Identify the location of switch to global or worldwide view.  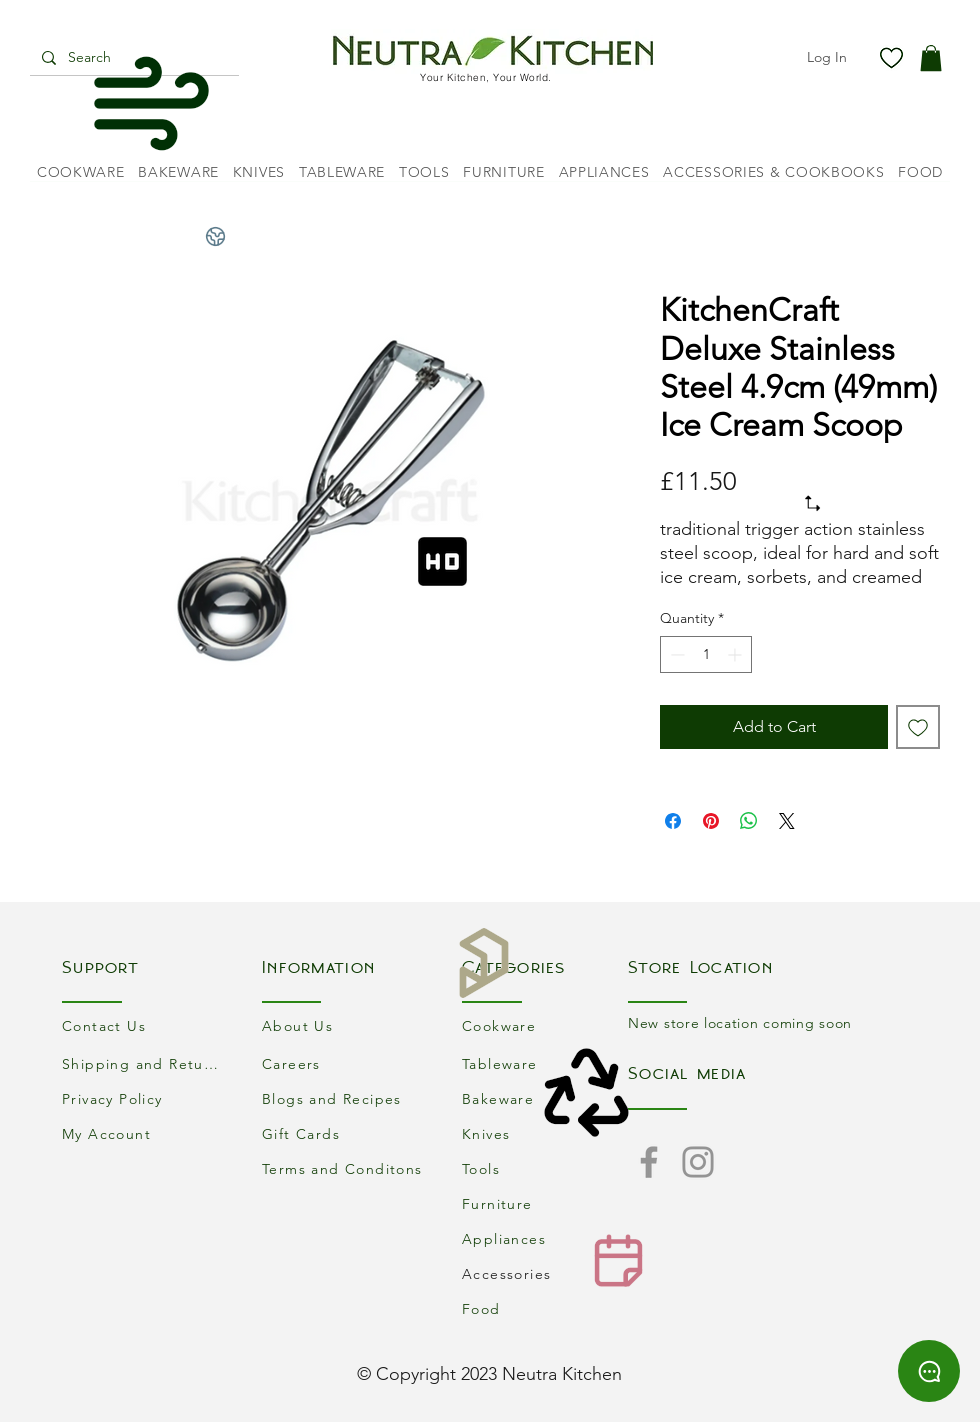
(215, 236).